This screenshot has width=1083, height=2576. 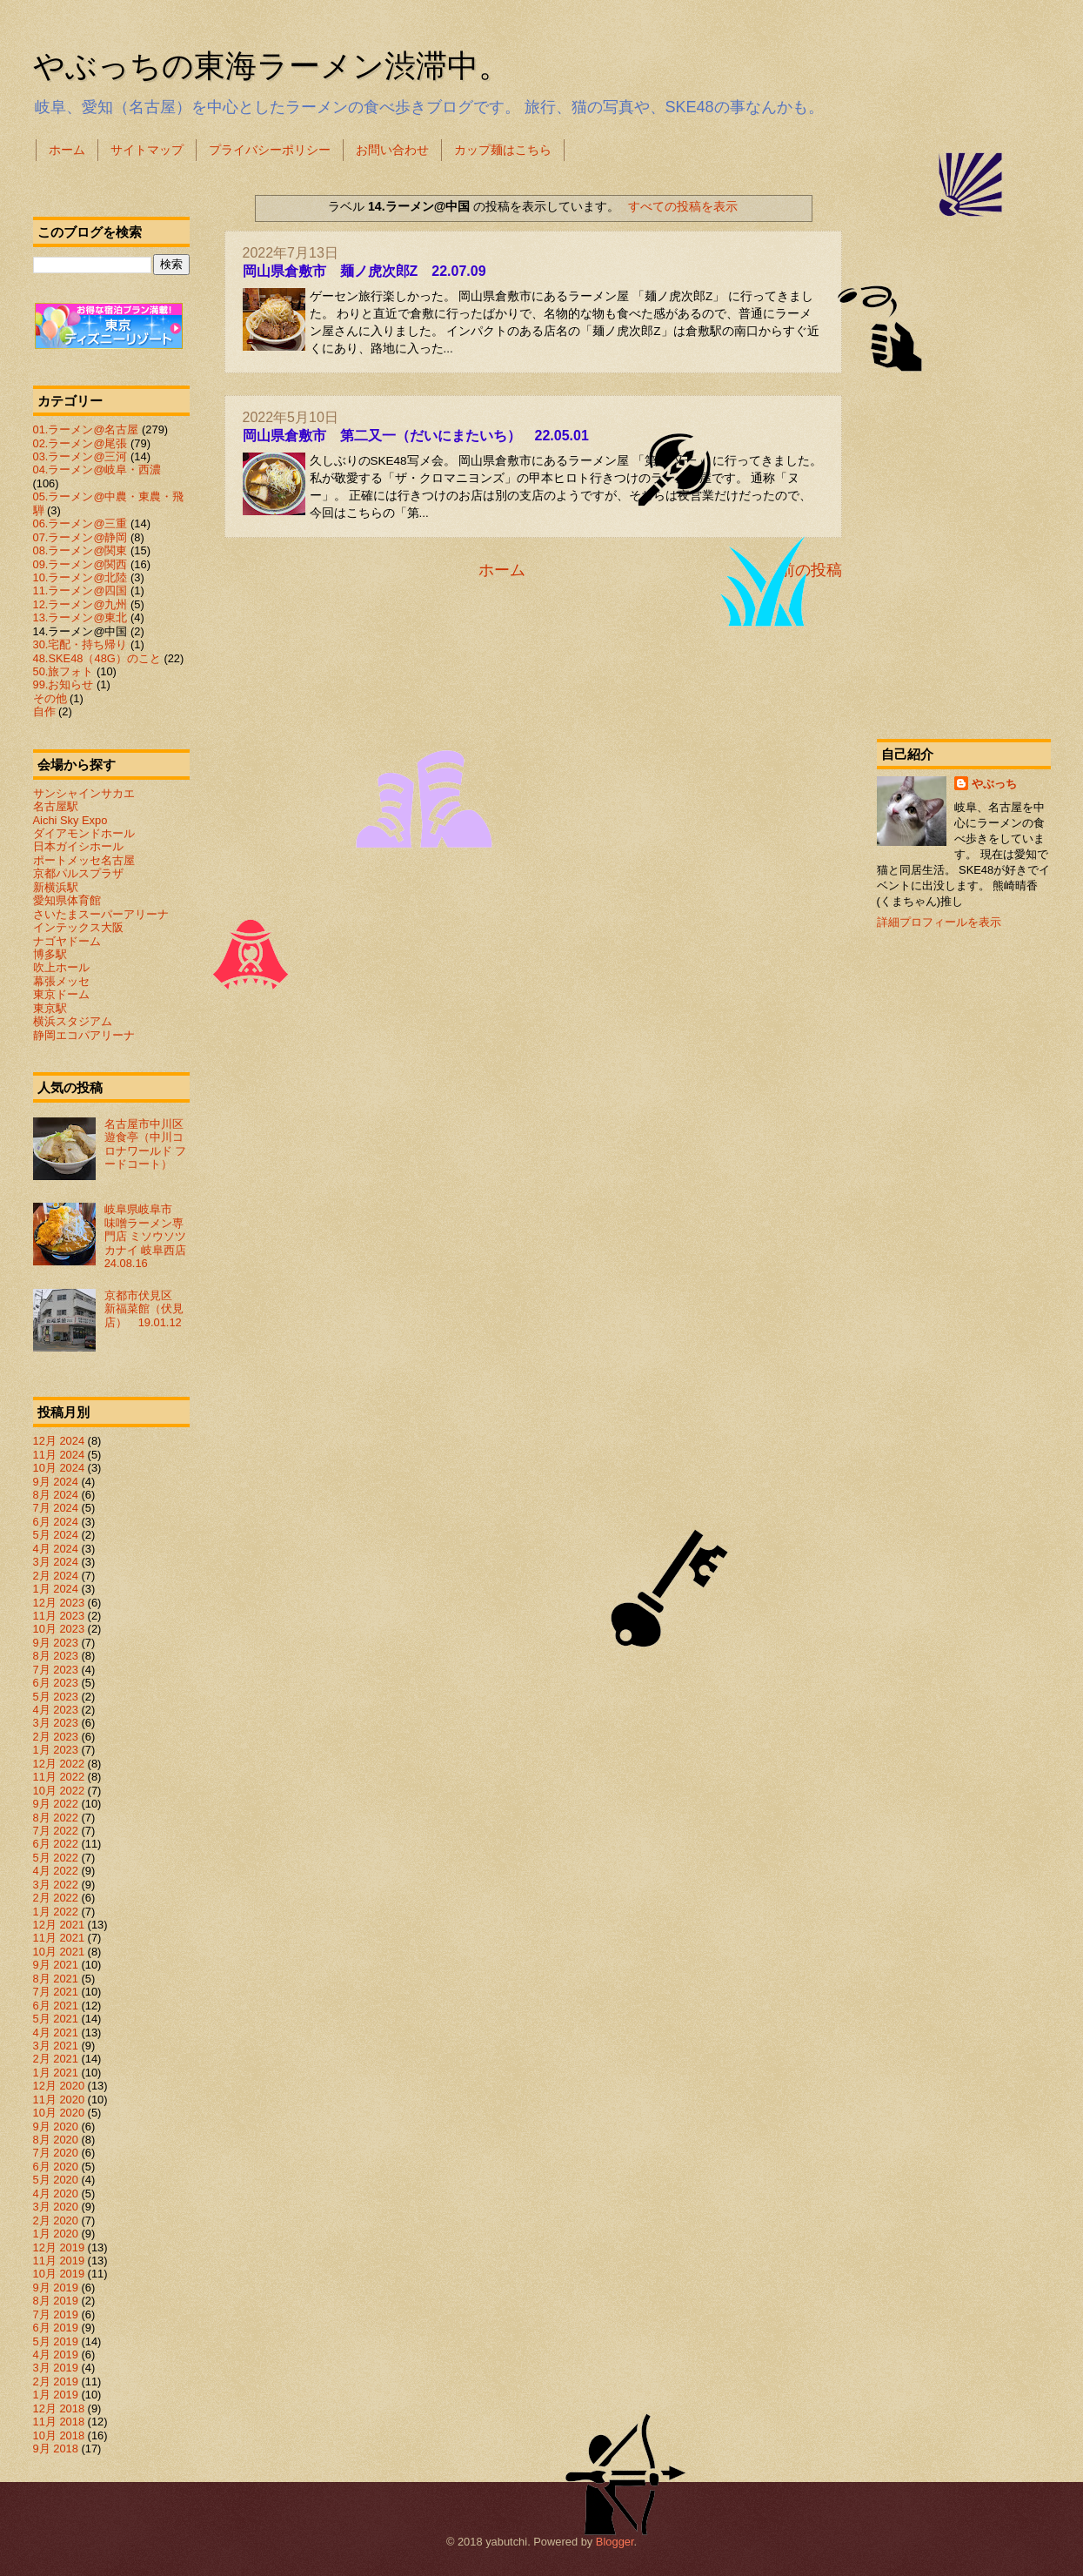 I want to click on indicates tall grass or vegetation area in game, so click(x=764, y=579).